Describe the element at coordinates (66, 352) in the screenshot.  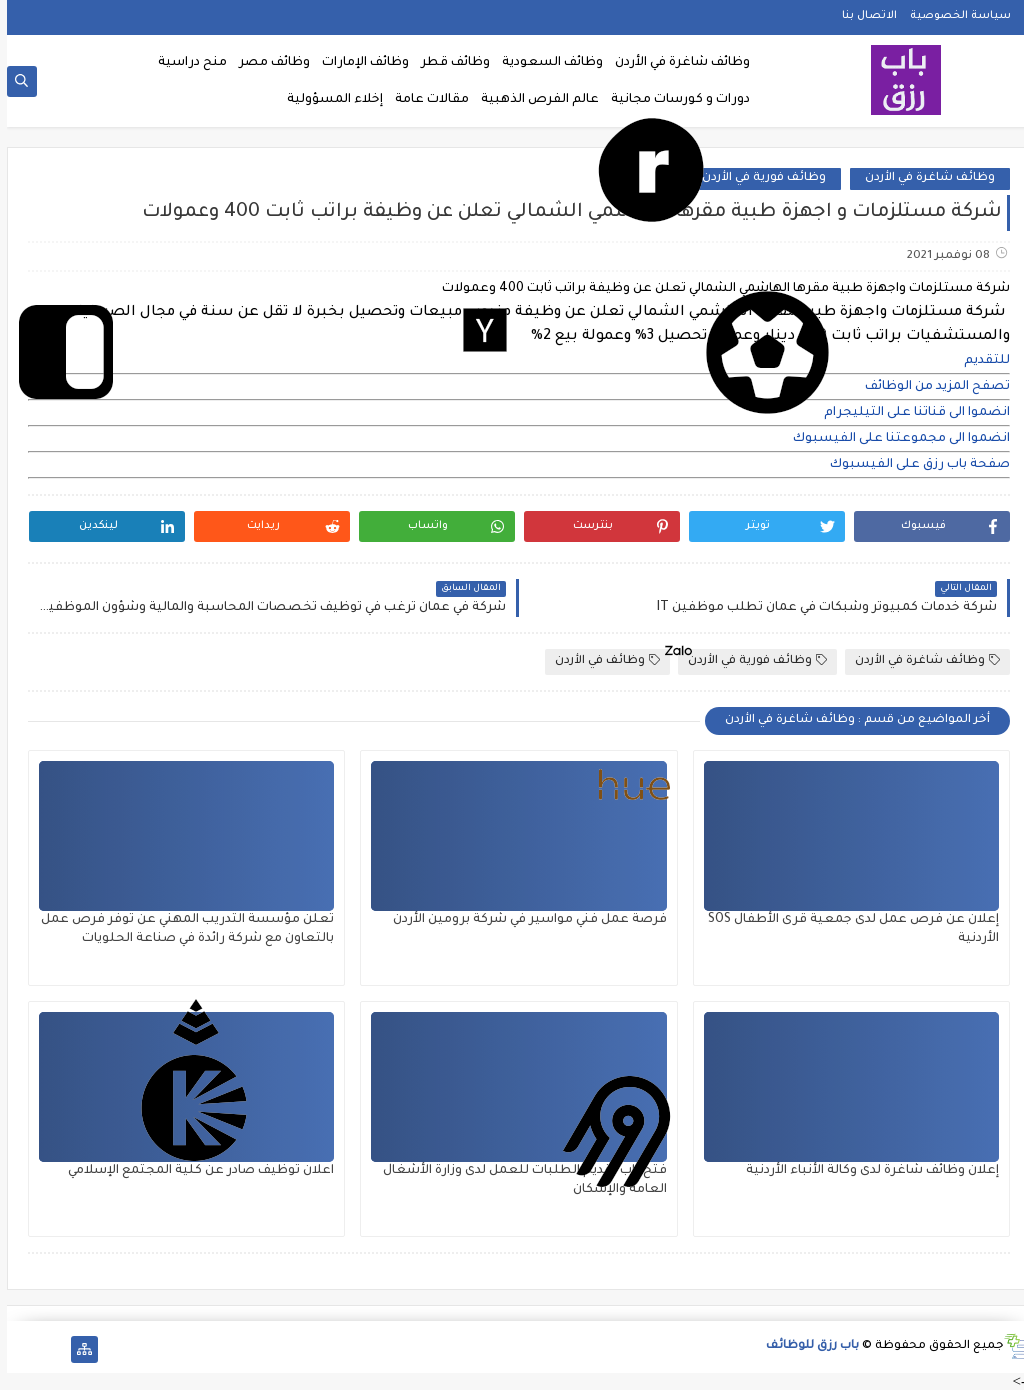
I see `open Fig terminal autocomplete app` at that location.